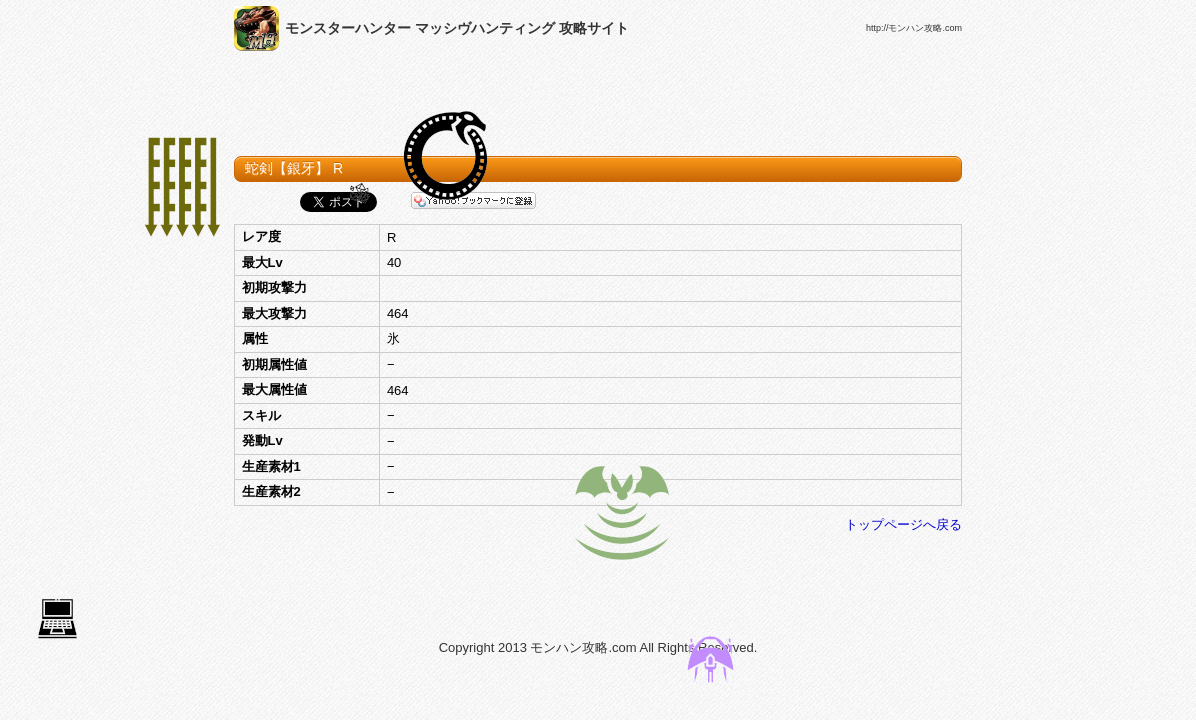  I want to click on activate sonic attack ability, so click(622, 513).